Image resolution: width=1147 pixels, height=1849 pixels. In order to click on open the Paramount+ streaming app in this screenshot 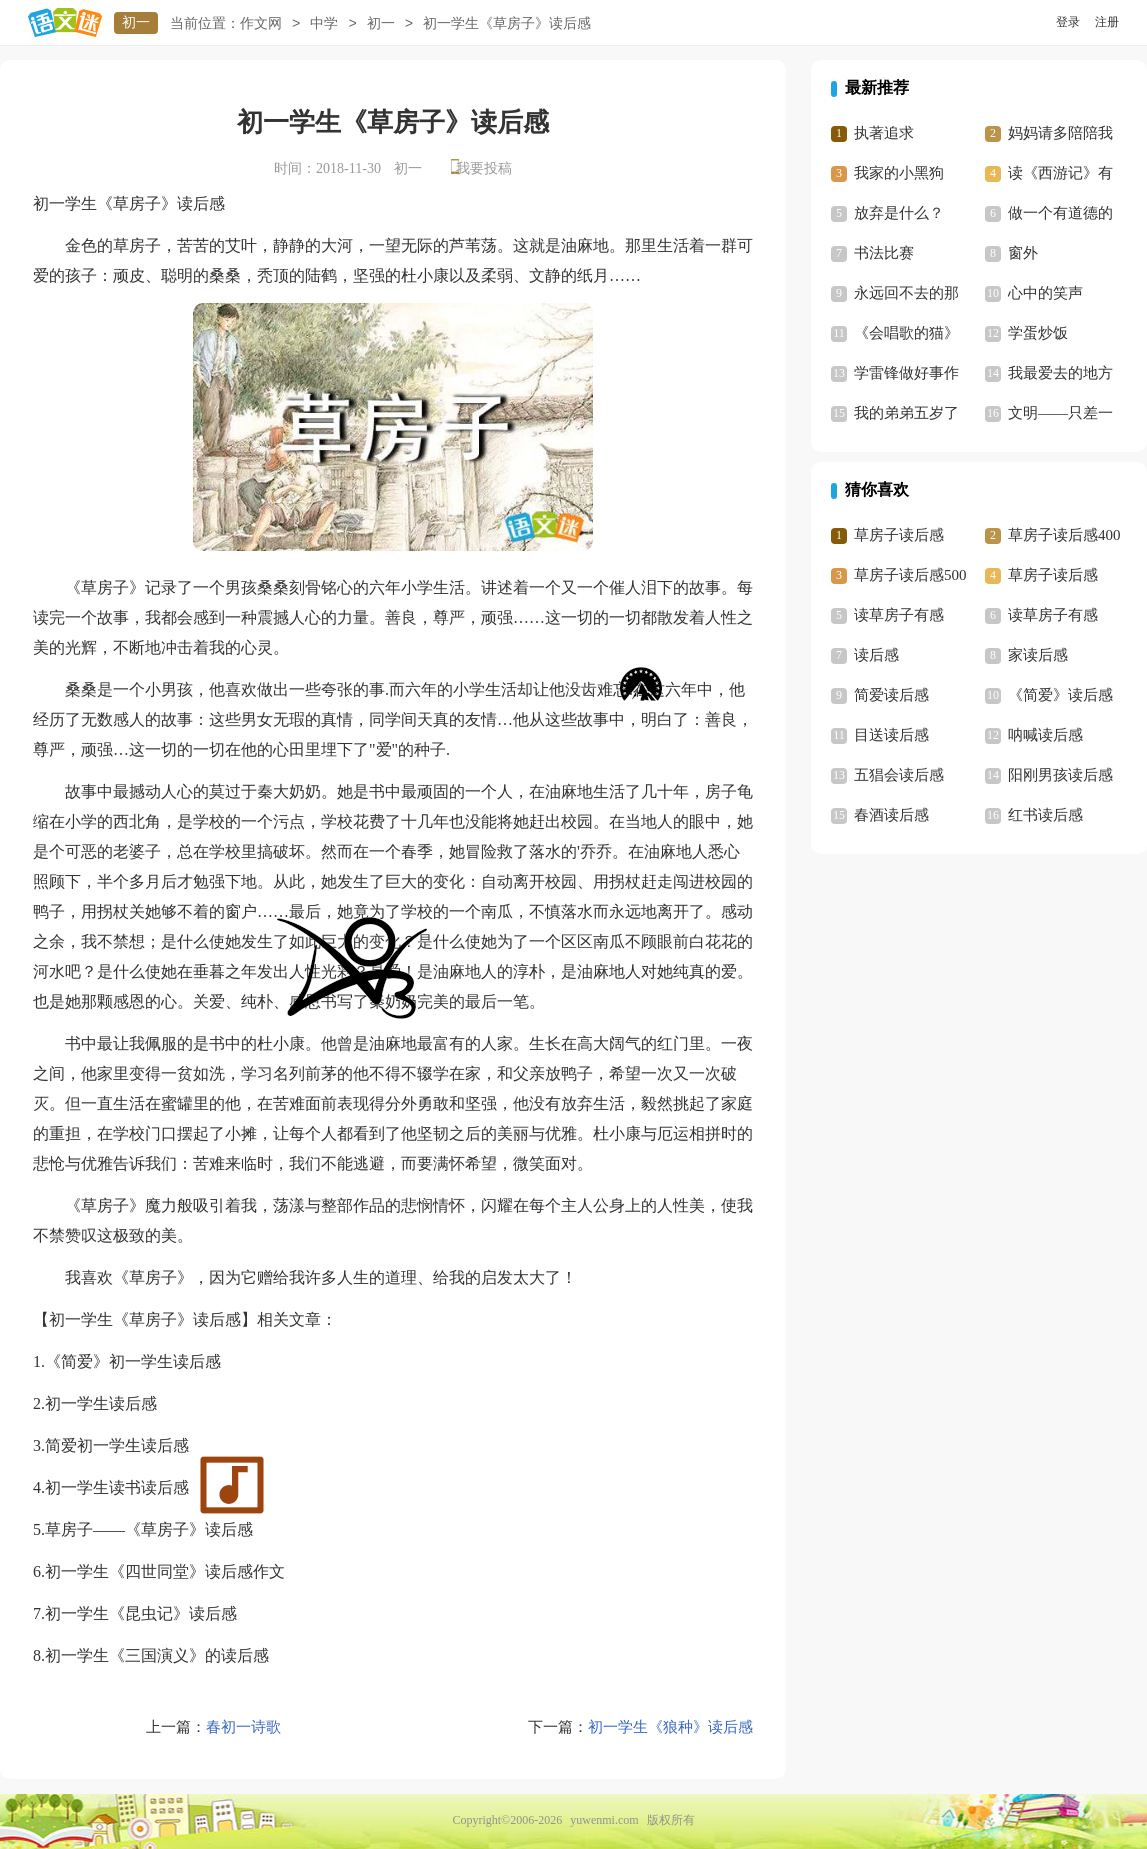, I will do `click(641, 684)`.